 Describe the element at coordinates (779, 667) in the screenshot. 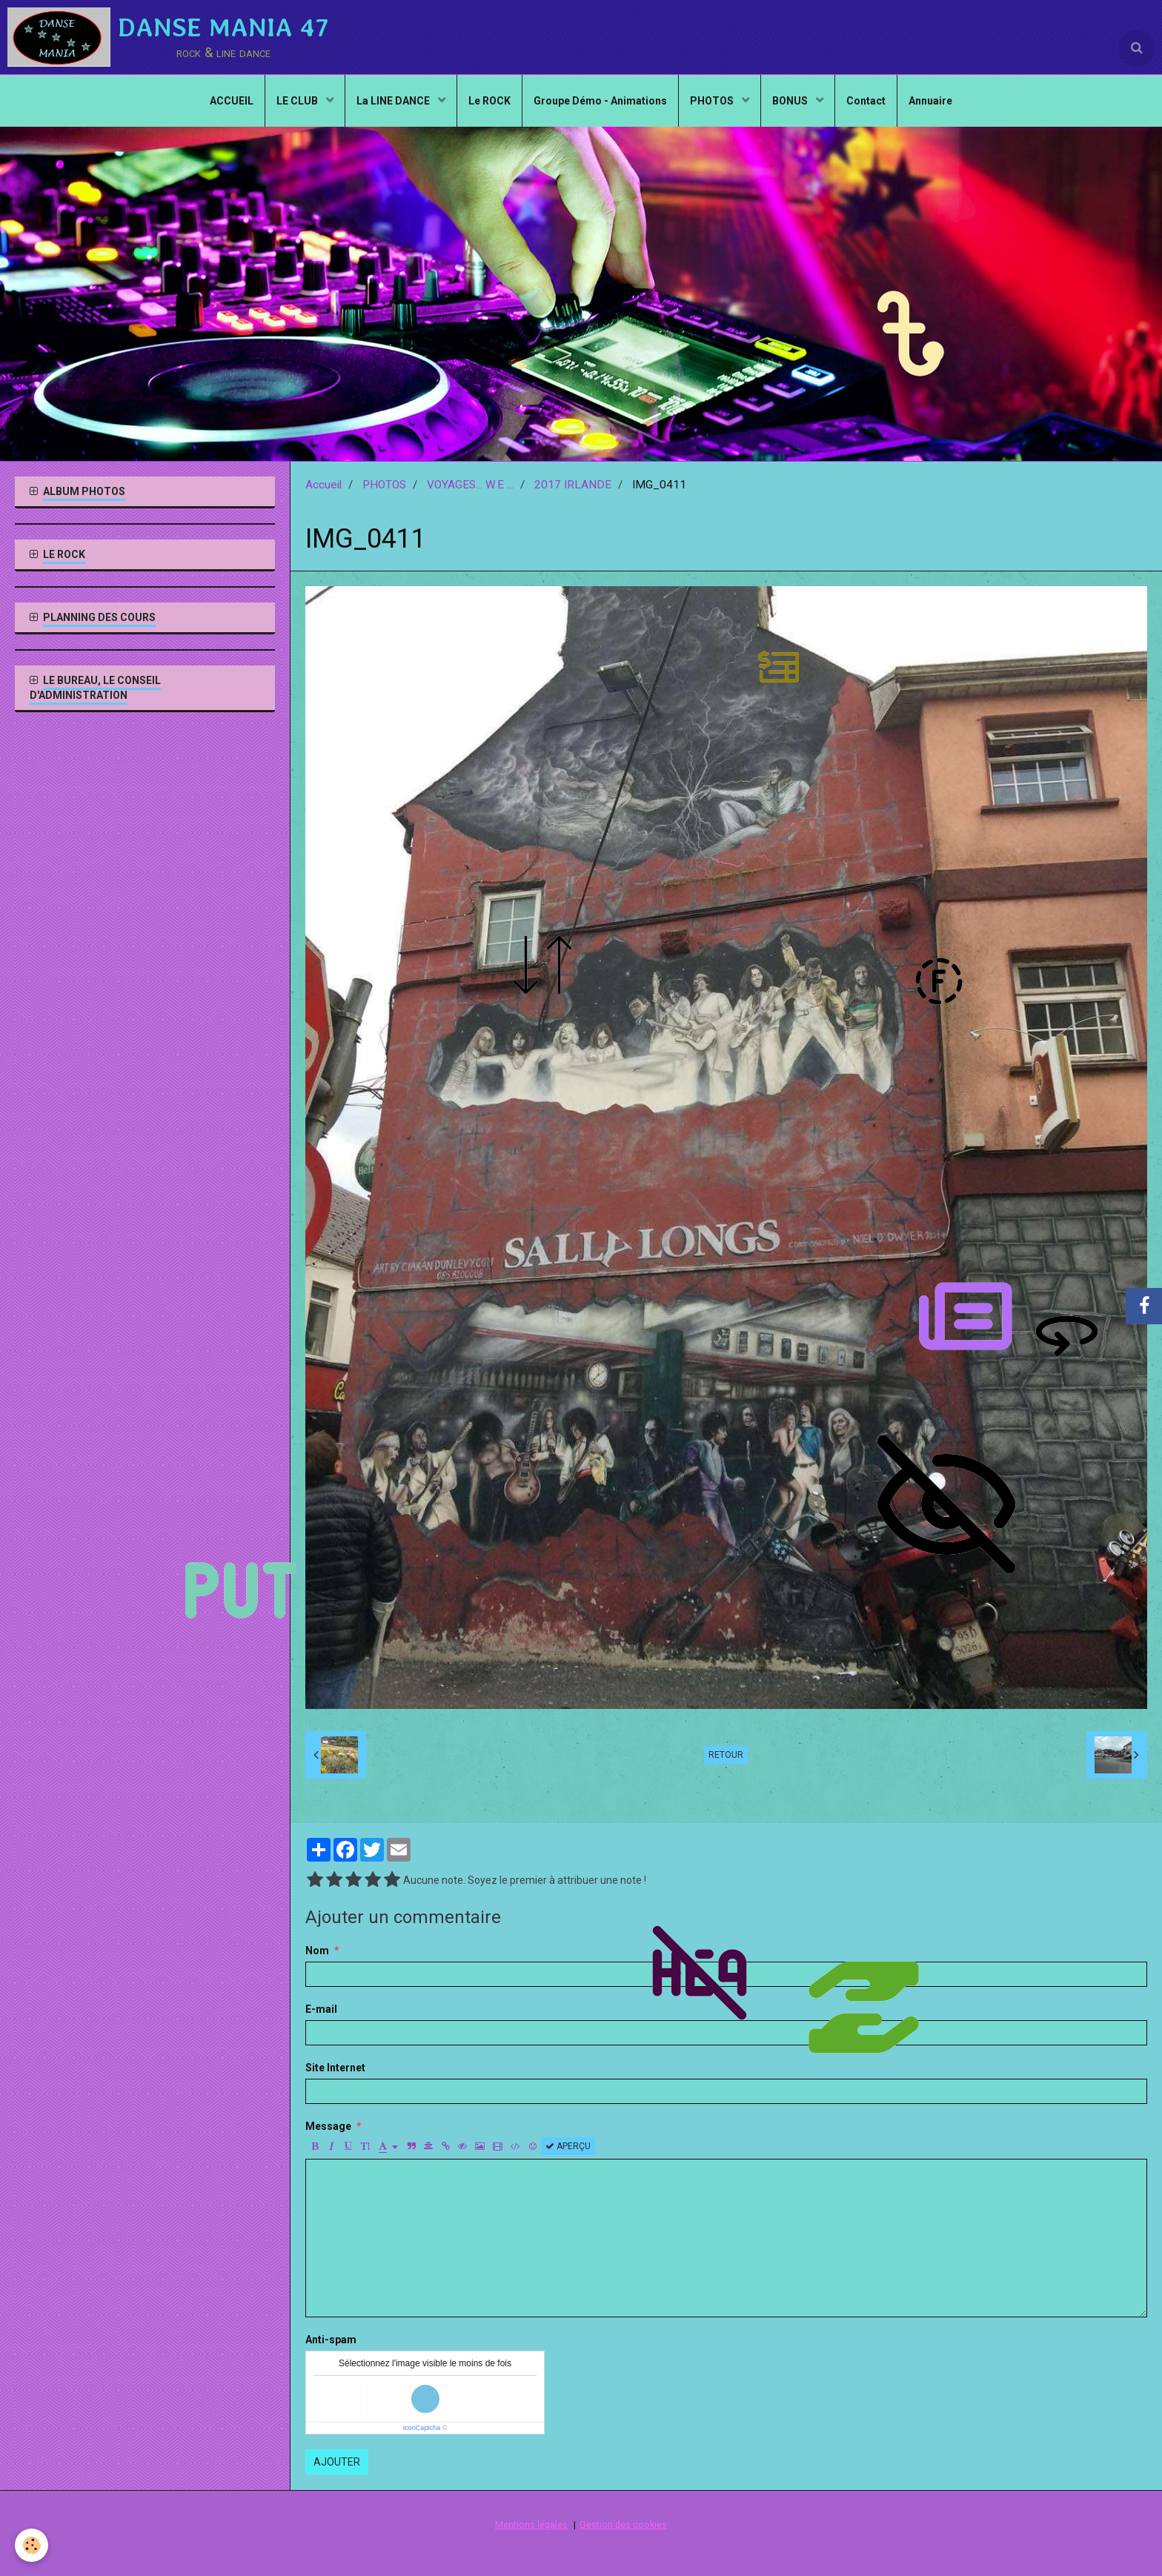

I see `view invoice details` at that location.